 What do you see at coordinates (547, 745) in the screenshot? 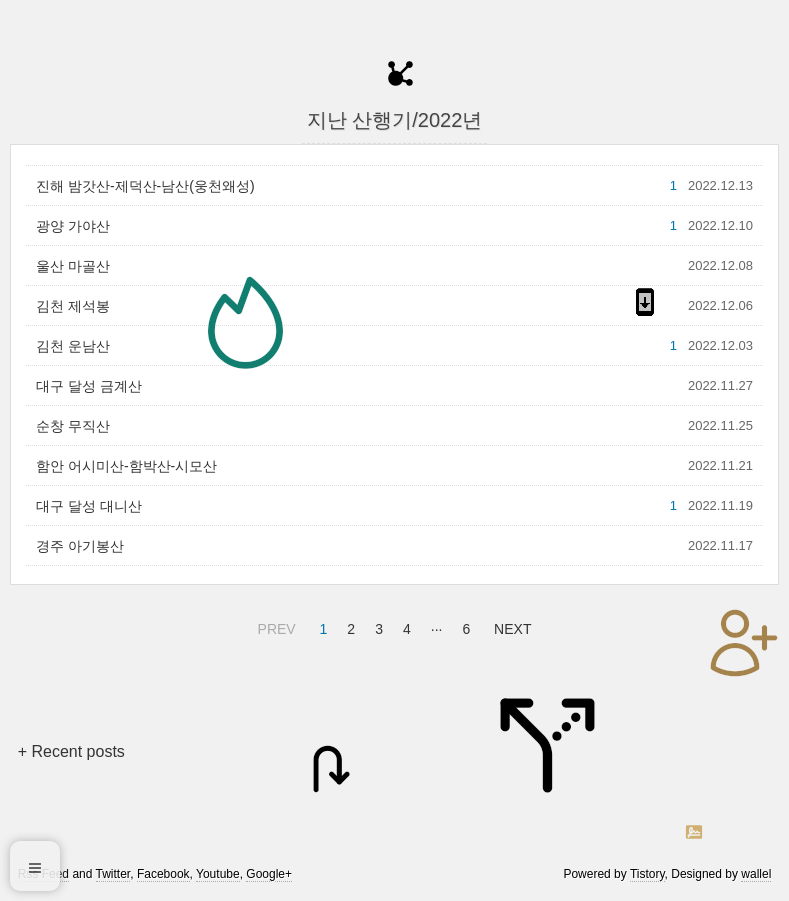
I see `take an alternate left route` at bounding box center [547, 745].